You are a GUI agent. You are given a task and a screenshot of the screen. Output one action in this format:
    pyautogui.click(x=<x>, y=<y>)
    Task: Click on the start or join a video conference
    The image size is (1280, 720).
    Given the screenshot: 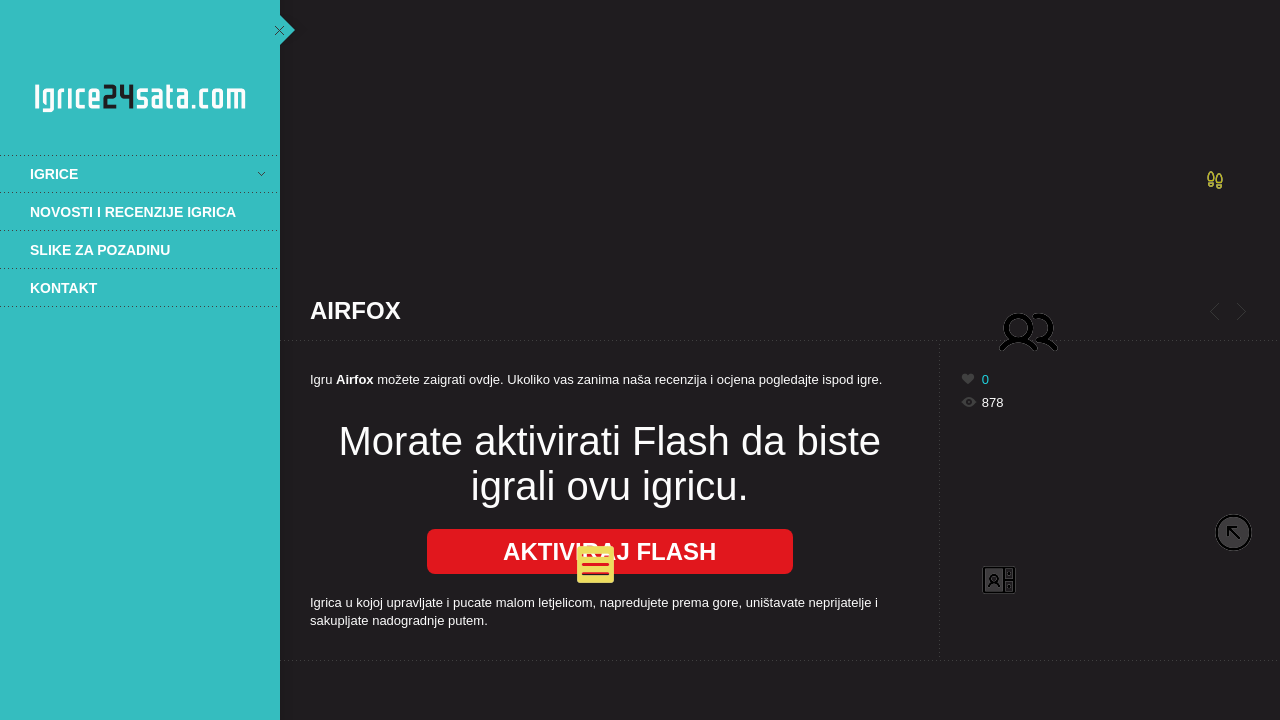 What is the action you would take?
    pyautogui.click(x=999, y=580)
    